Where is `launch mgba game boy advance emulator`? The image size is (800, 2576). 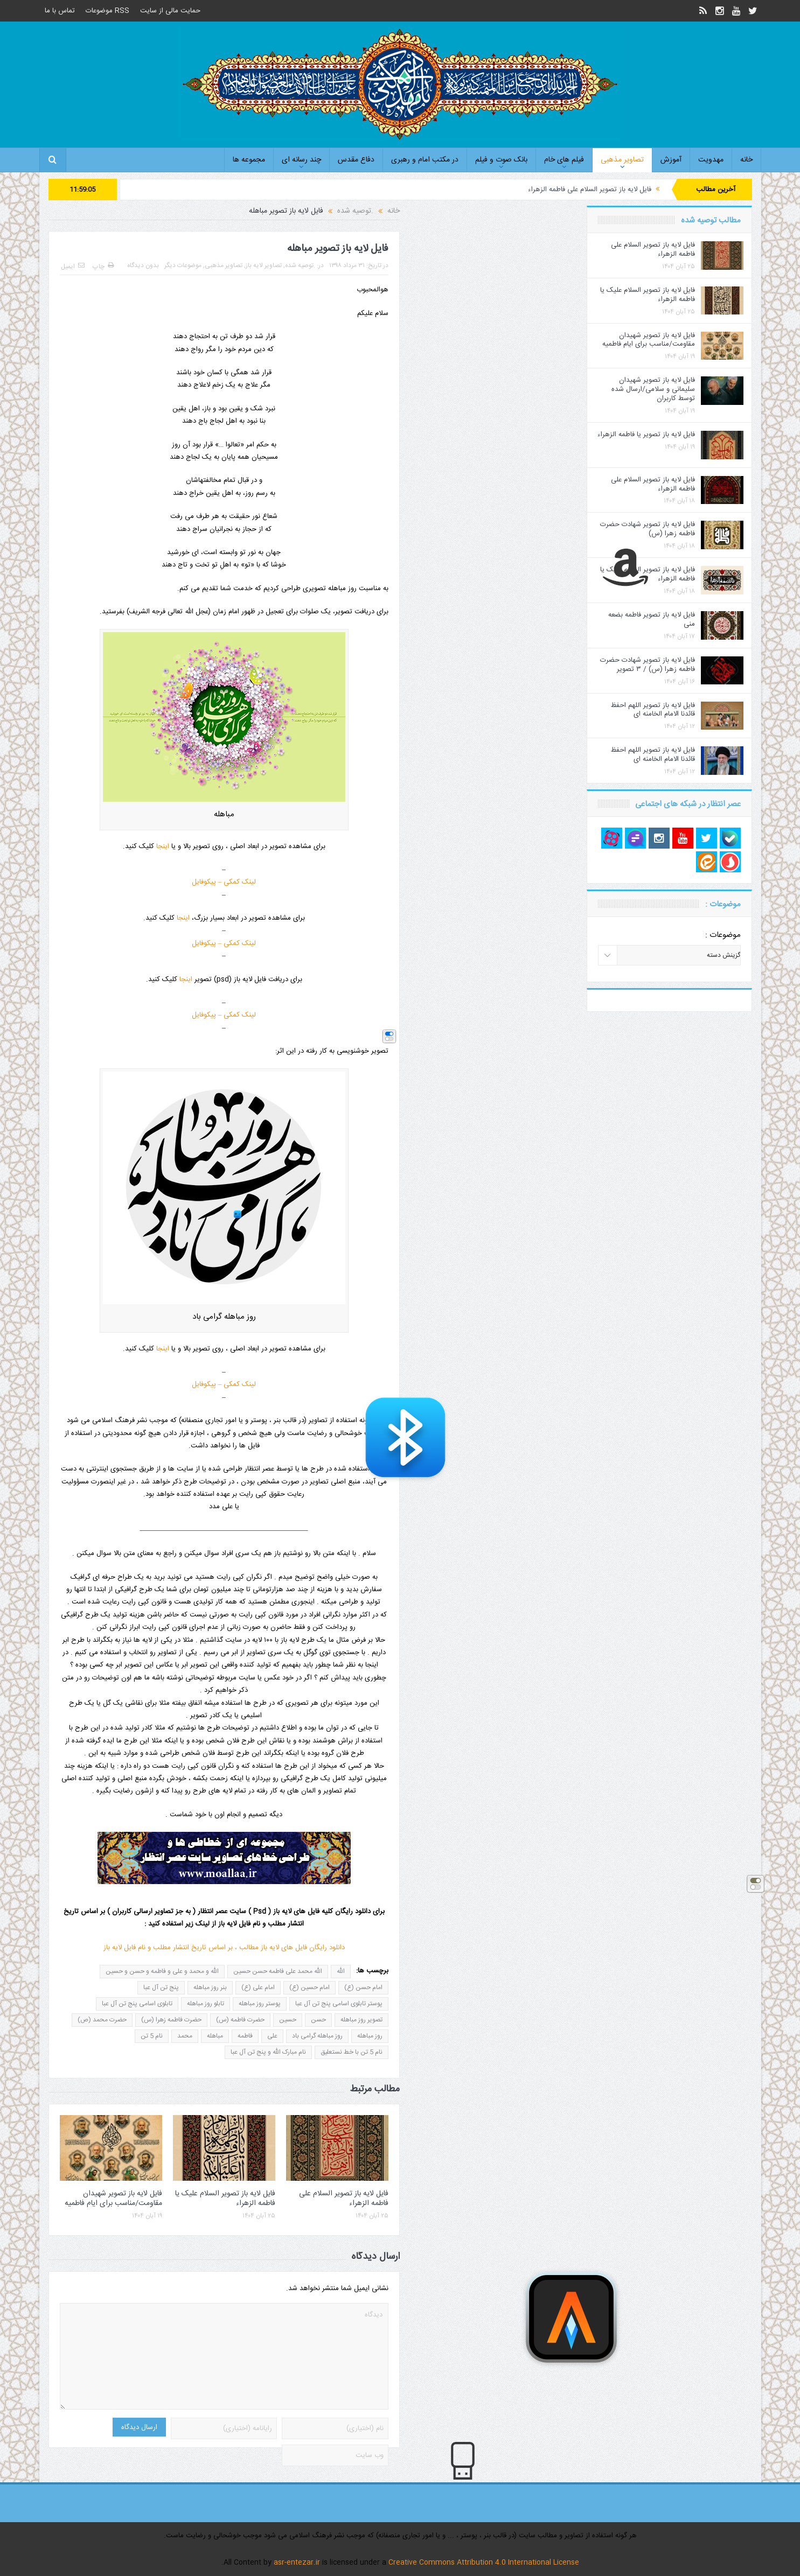
launch mgba game boy advance emulator is located at coordinates (238, 1214).